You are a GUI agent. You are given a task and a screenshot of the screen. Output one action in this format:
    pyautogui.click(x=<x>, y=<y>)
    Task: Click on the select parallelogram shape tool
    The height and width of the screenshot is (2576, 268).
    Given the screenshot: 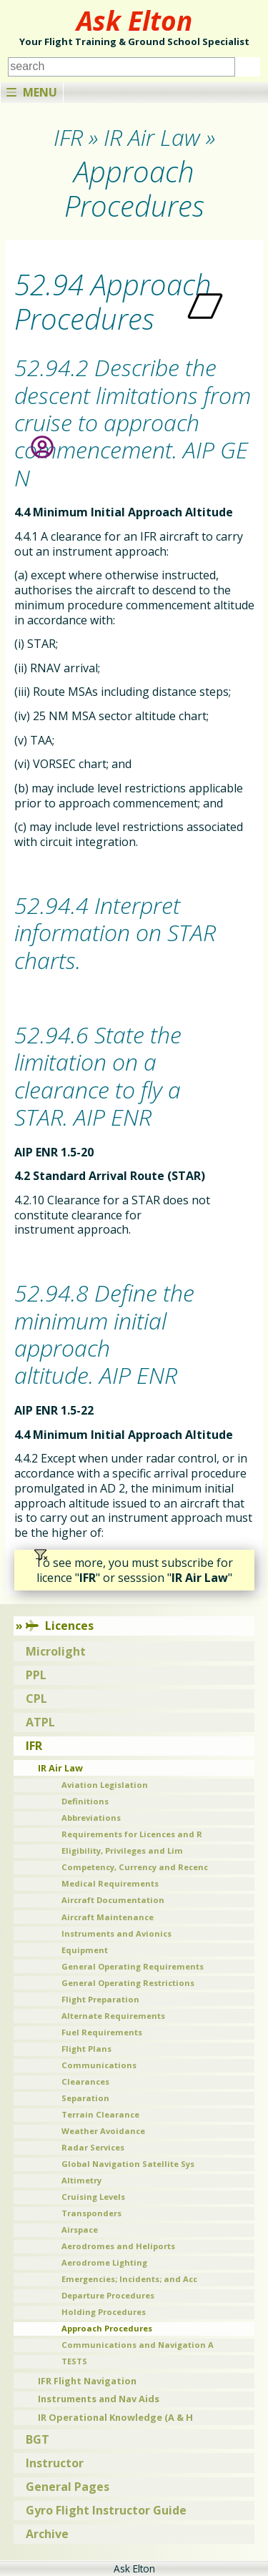 What is the action you would take?
    pyautogui.click(x=205, y=306)
    